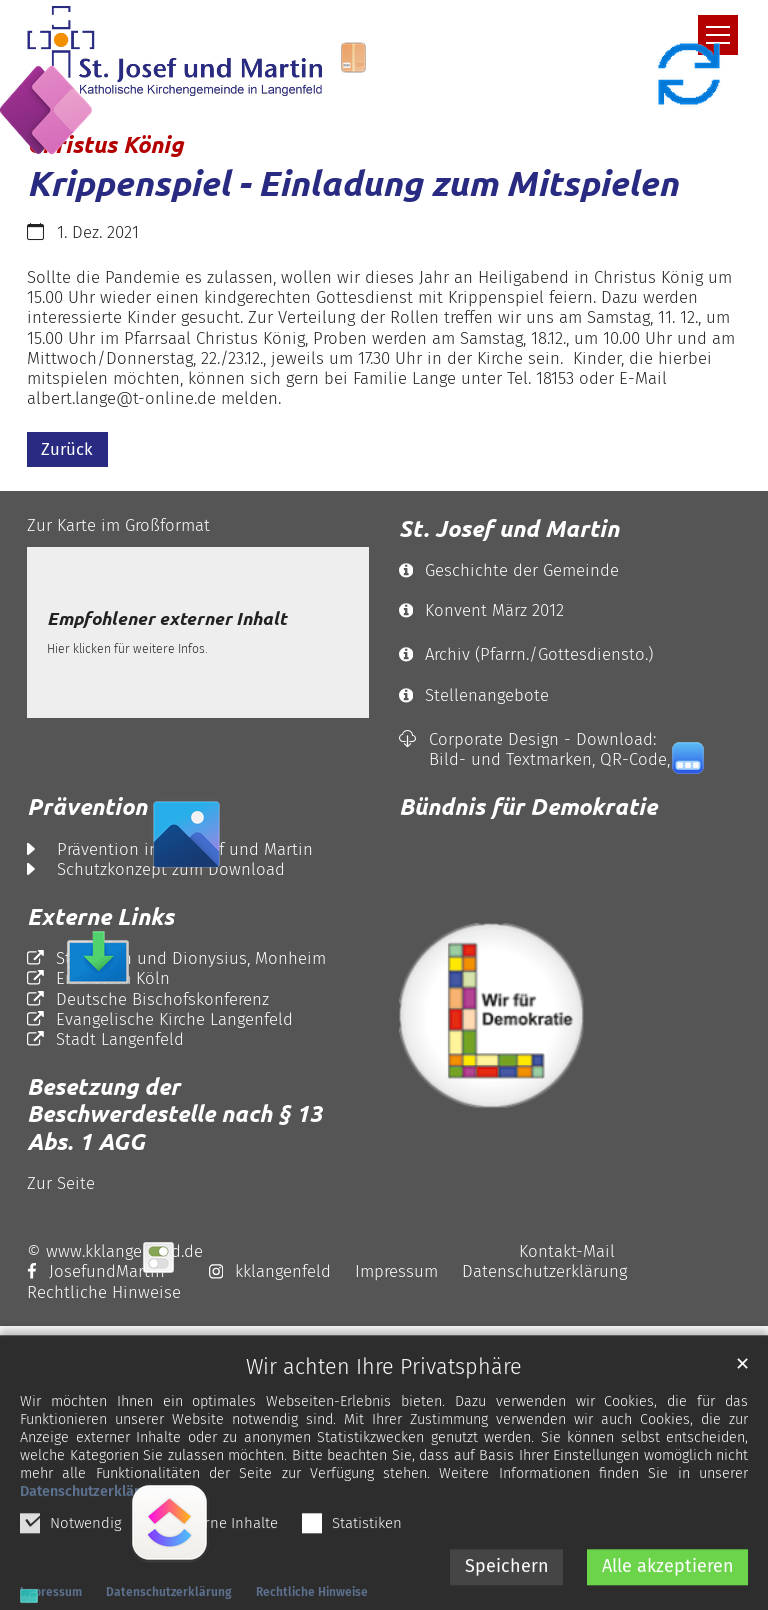 Image resolution: width=768 pixels, height=1610 pixels. Describe the element at coordinates (688, 758) in the screenshot. I see `open the dock application` at that location.